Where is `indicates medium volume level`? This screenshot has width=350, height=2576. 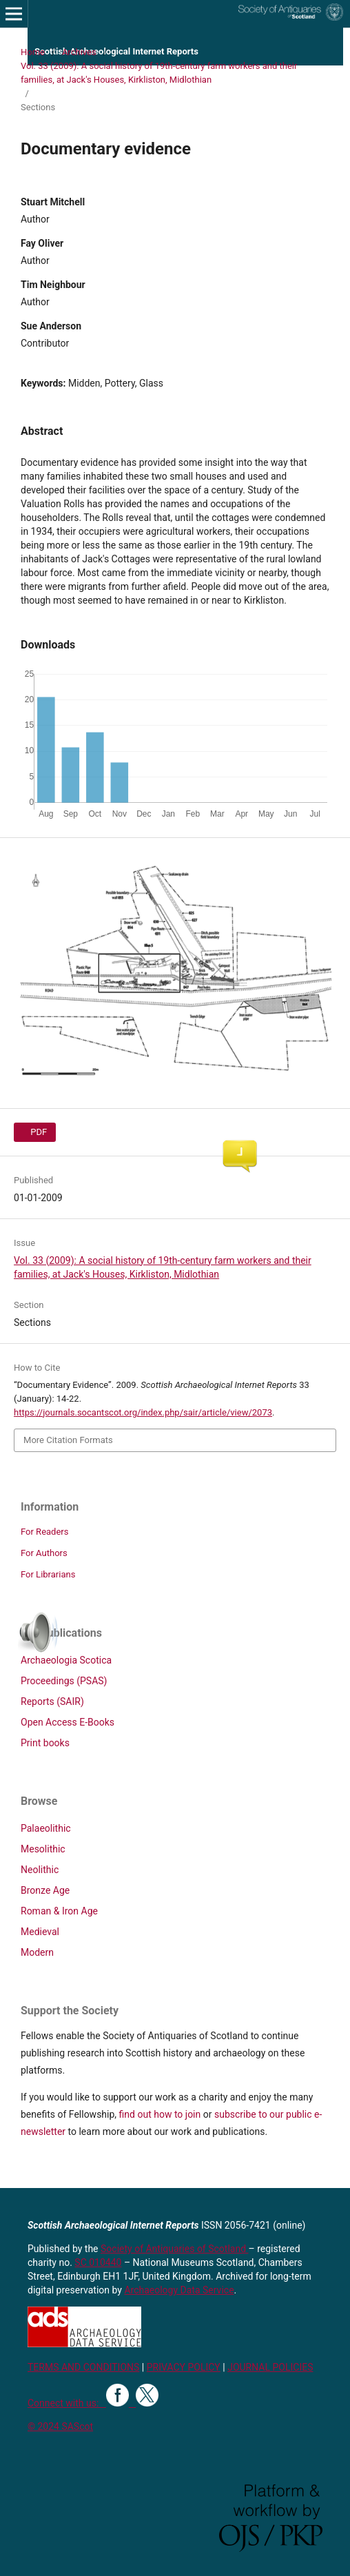
indicates medium volume level is located at coordinates (39, 1632).